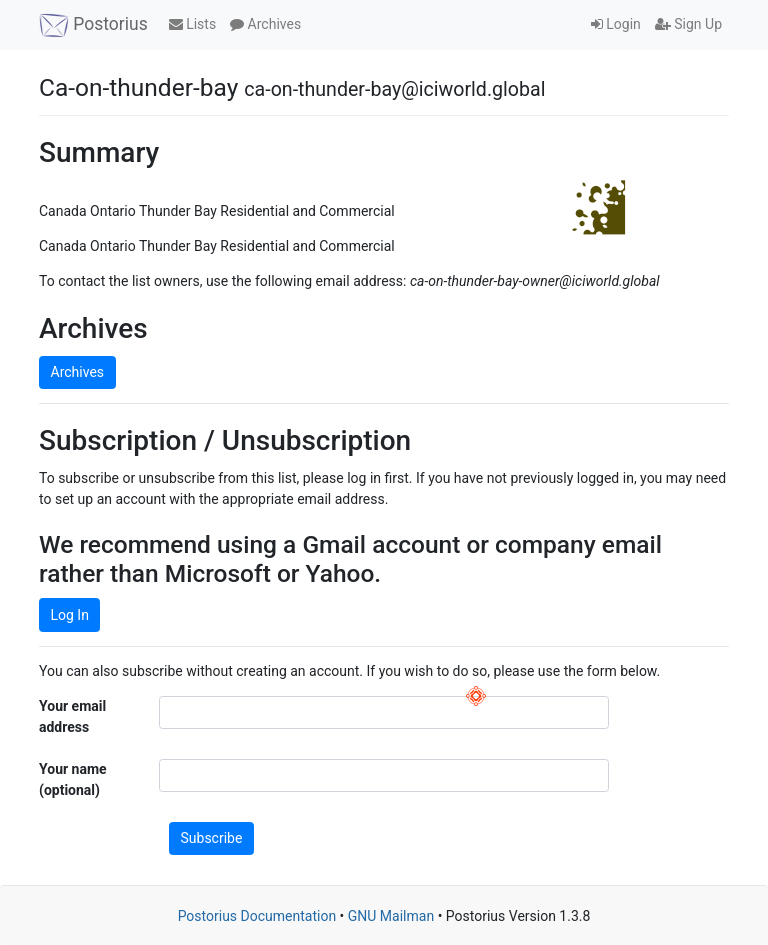 This screenshot has height=945, width=768. I want to click on network or connection hub icon, so click(476, 696).